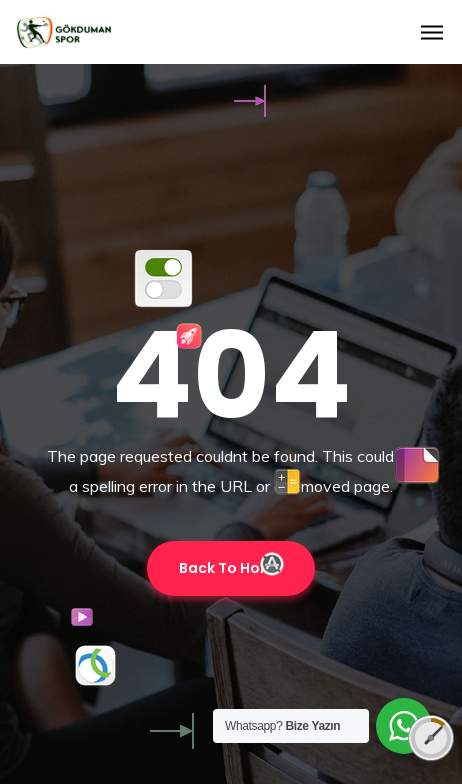 This screenshot has height=784, width=462. What do you see at coordinates (272, 564) in the screenshot?
I see `open the software update manager` at bounding box center [272, 564].